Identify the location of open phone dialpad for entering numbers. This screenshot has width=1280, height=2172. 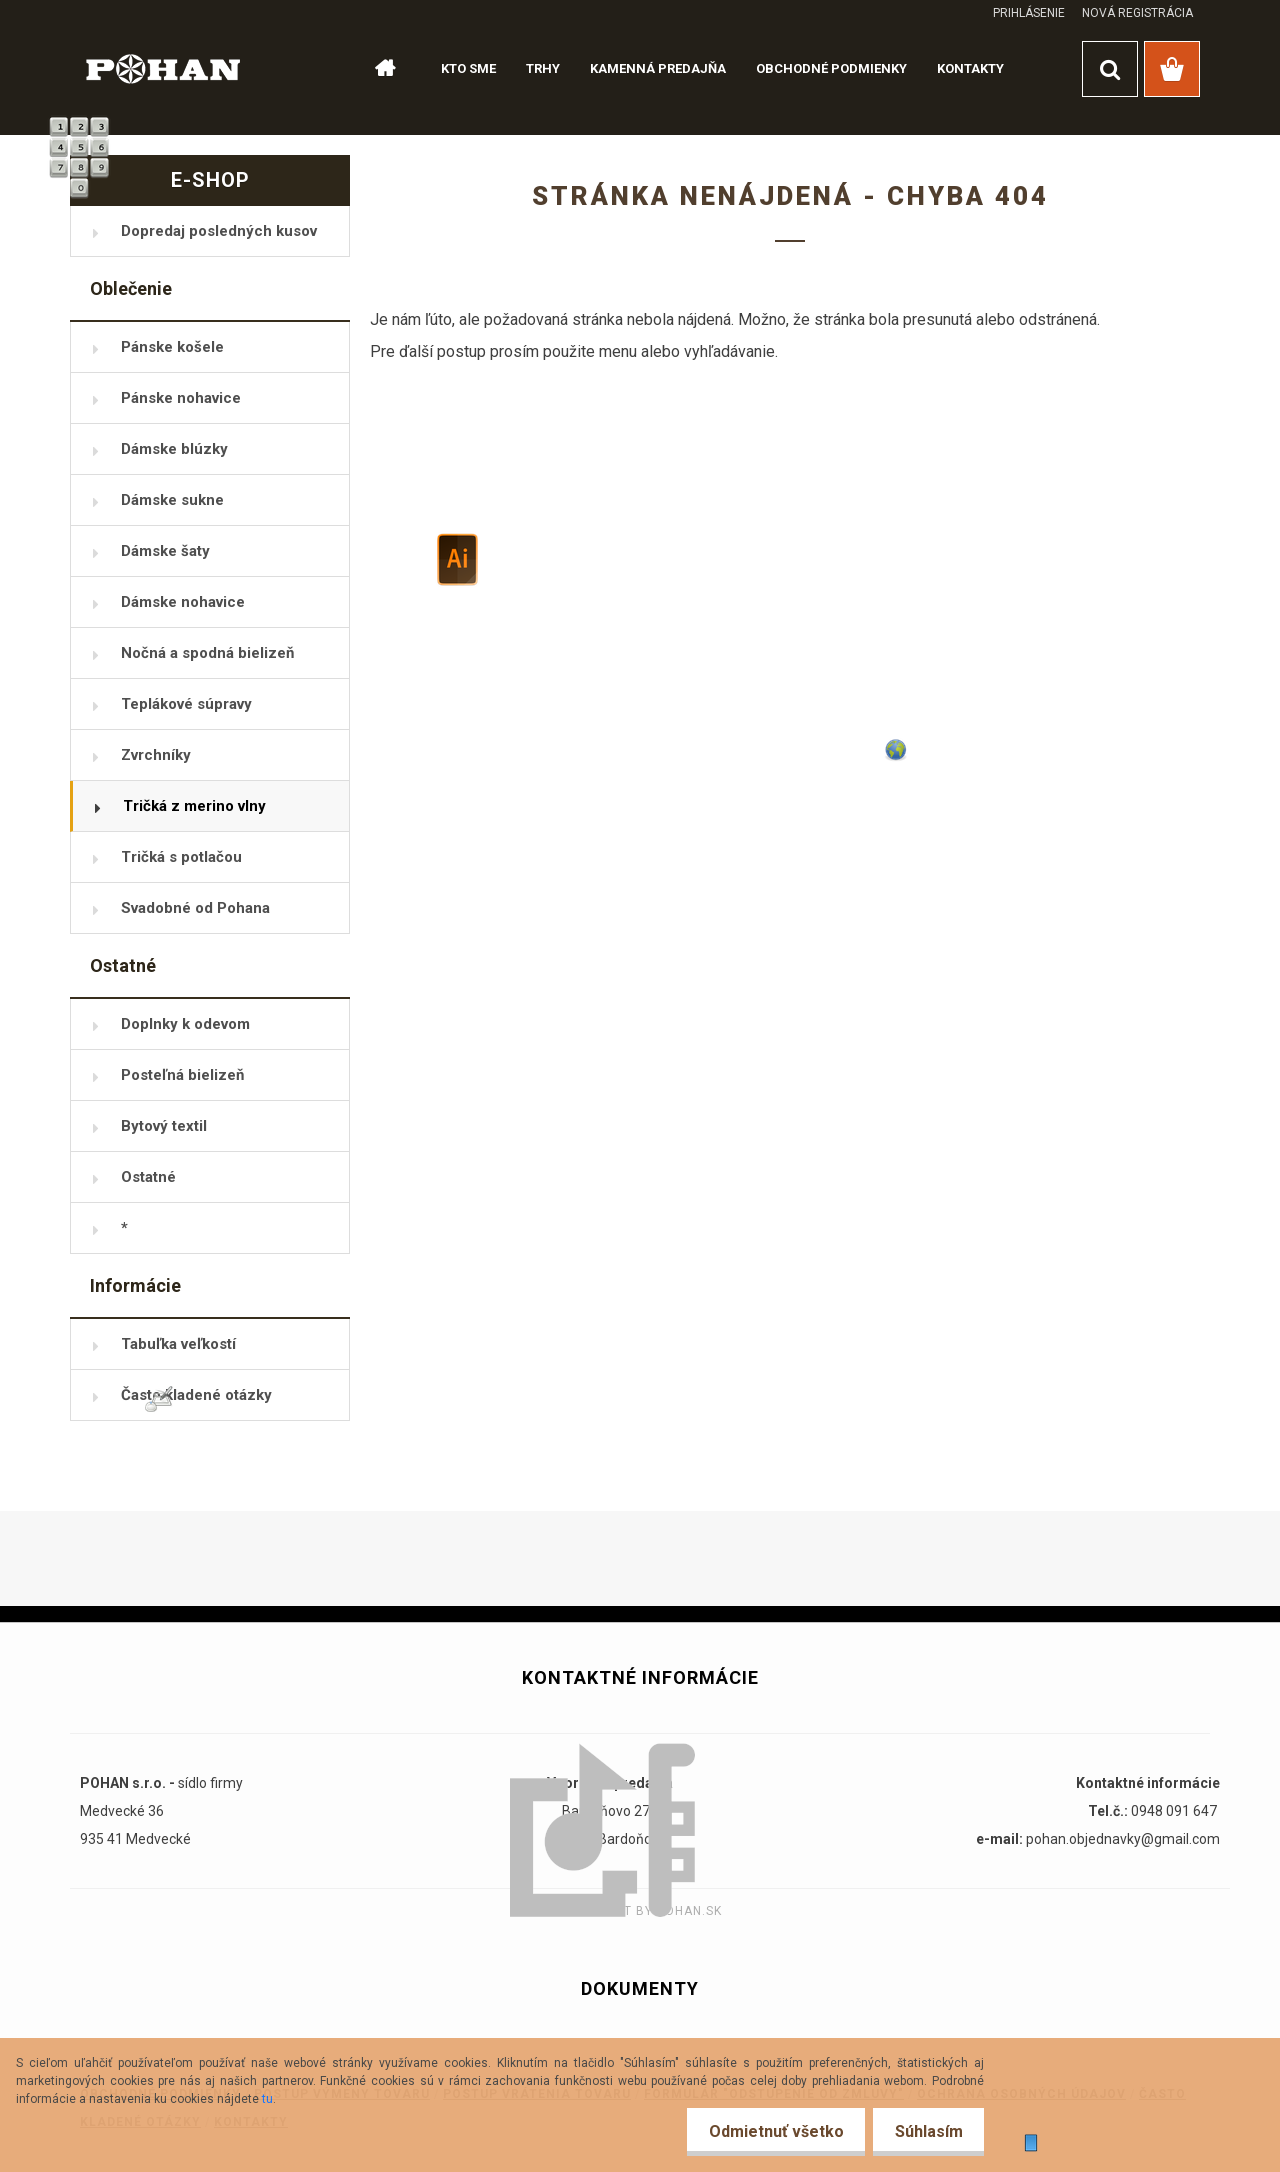
(79, 157).